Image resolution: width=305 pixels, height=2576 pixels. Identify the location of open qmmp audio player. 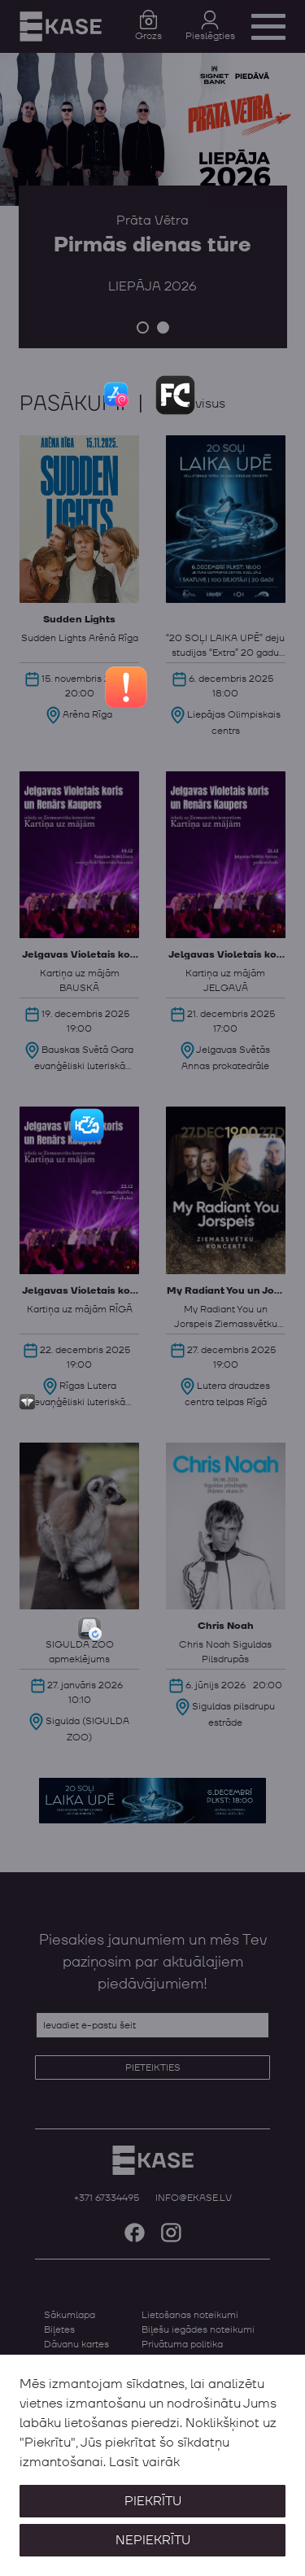
(27, 1401).